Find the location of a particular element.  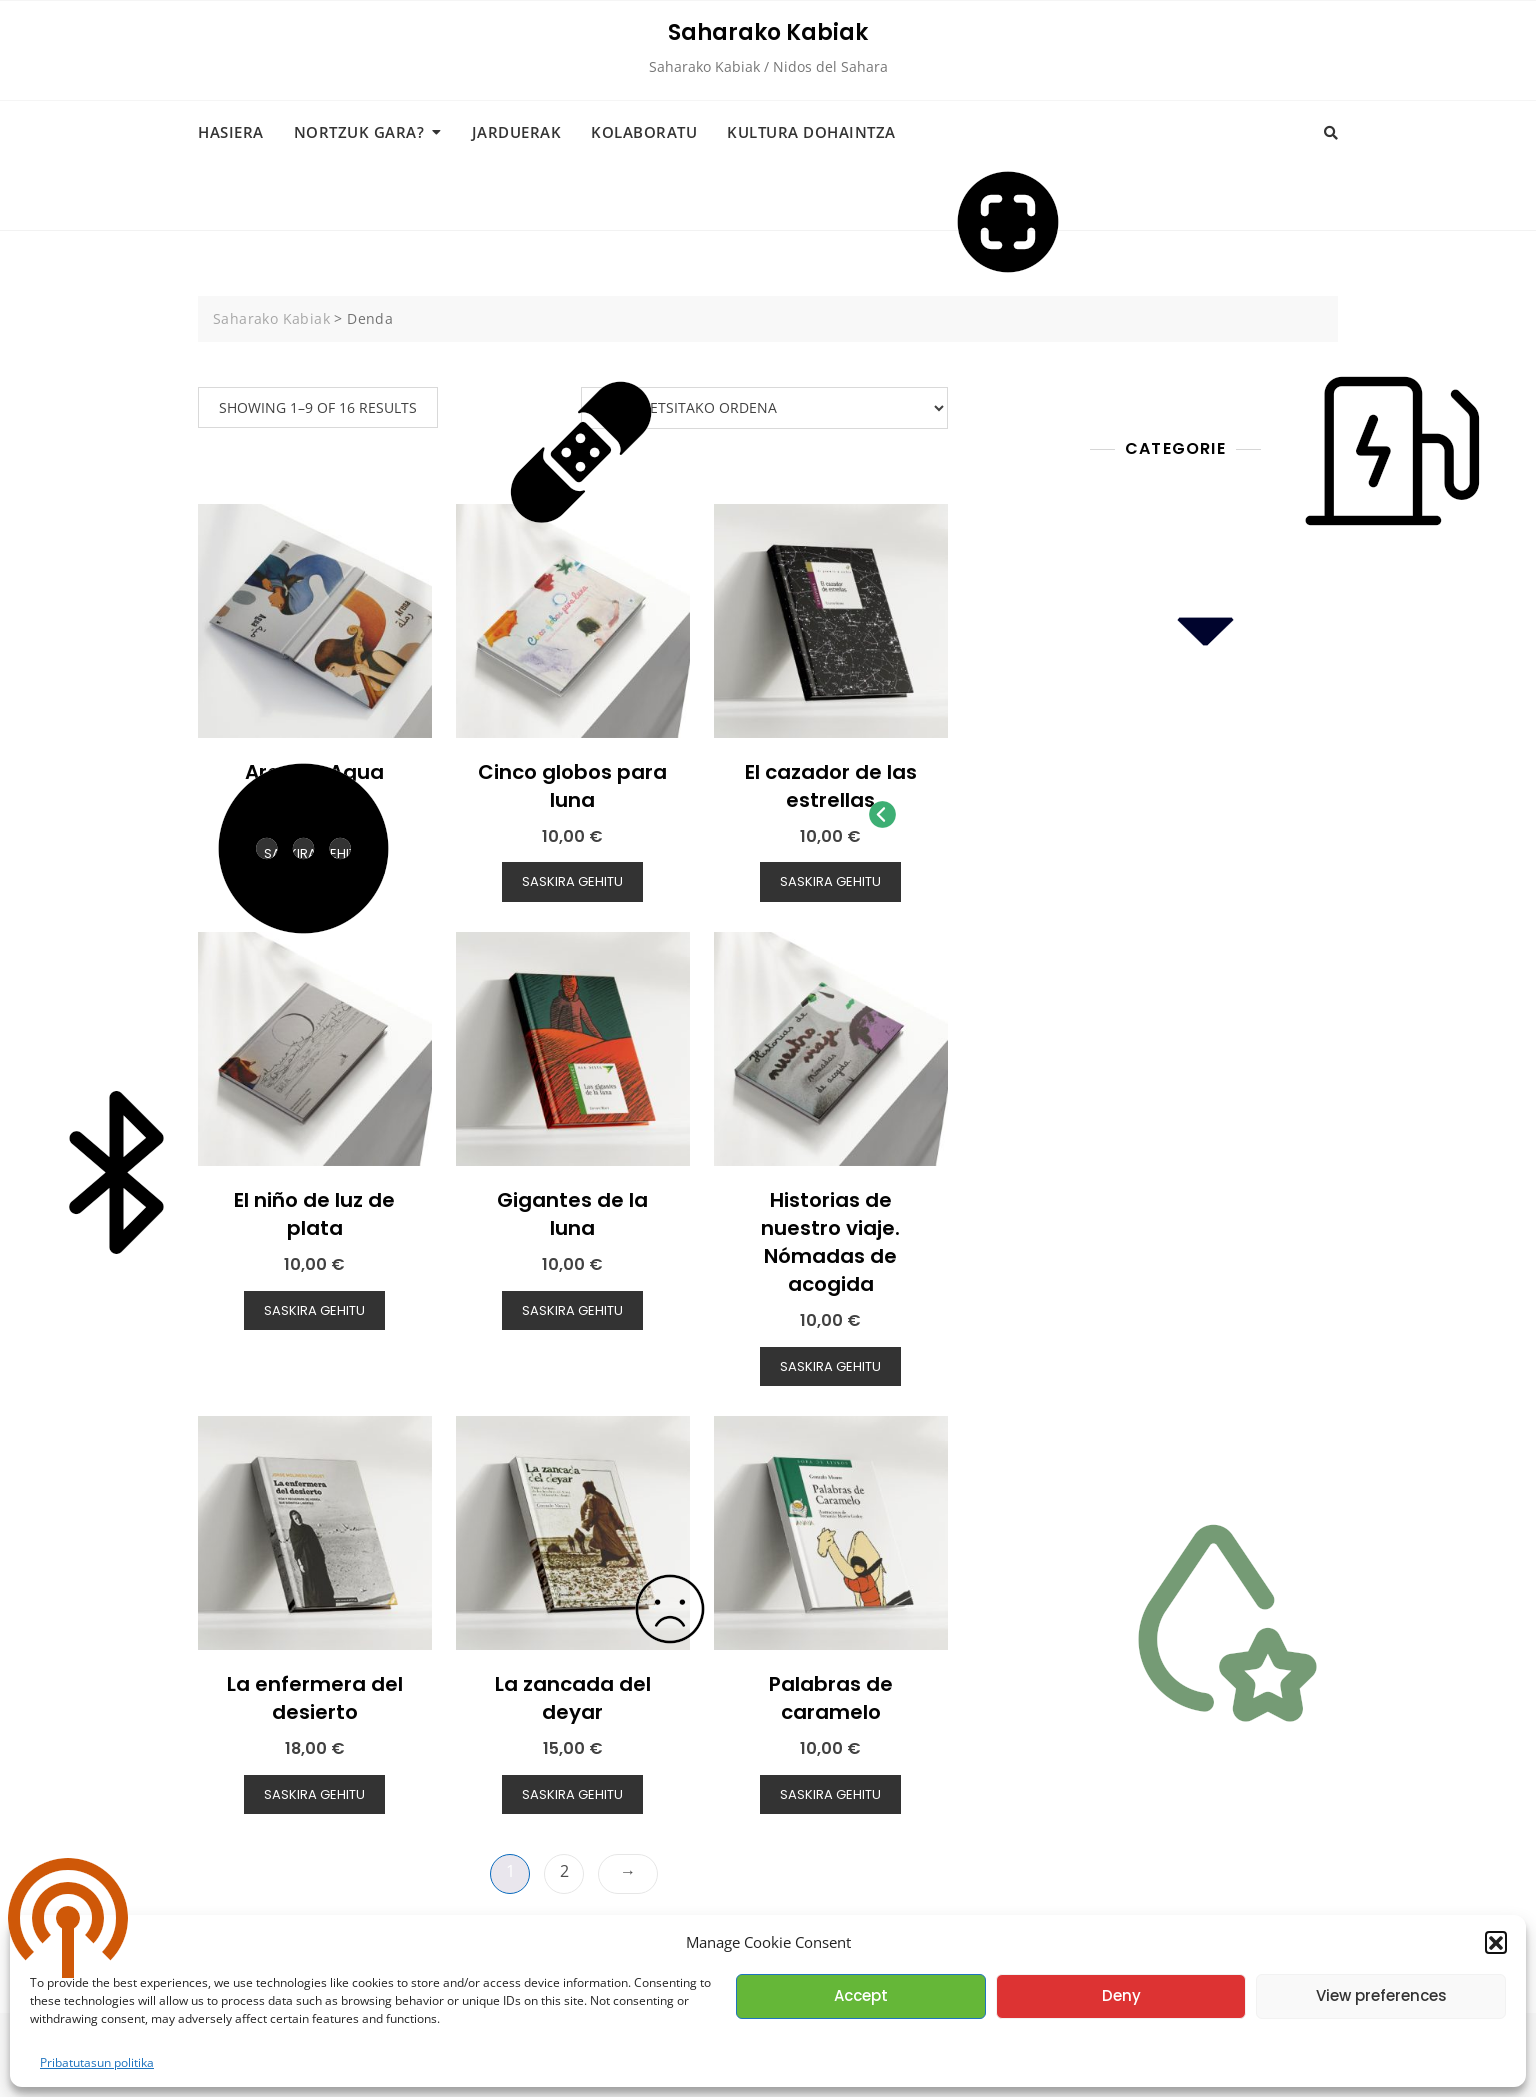

indicates negative feedback or dissatisfaction is located at coordinates (670, 1609).